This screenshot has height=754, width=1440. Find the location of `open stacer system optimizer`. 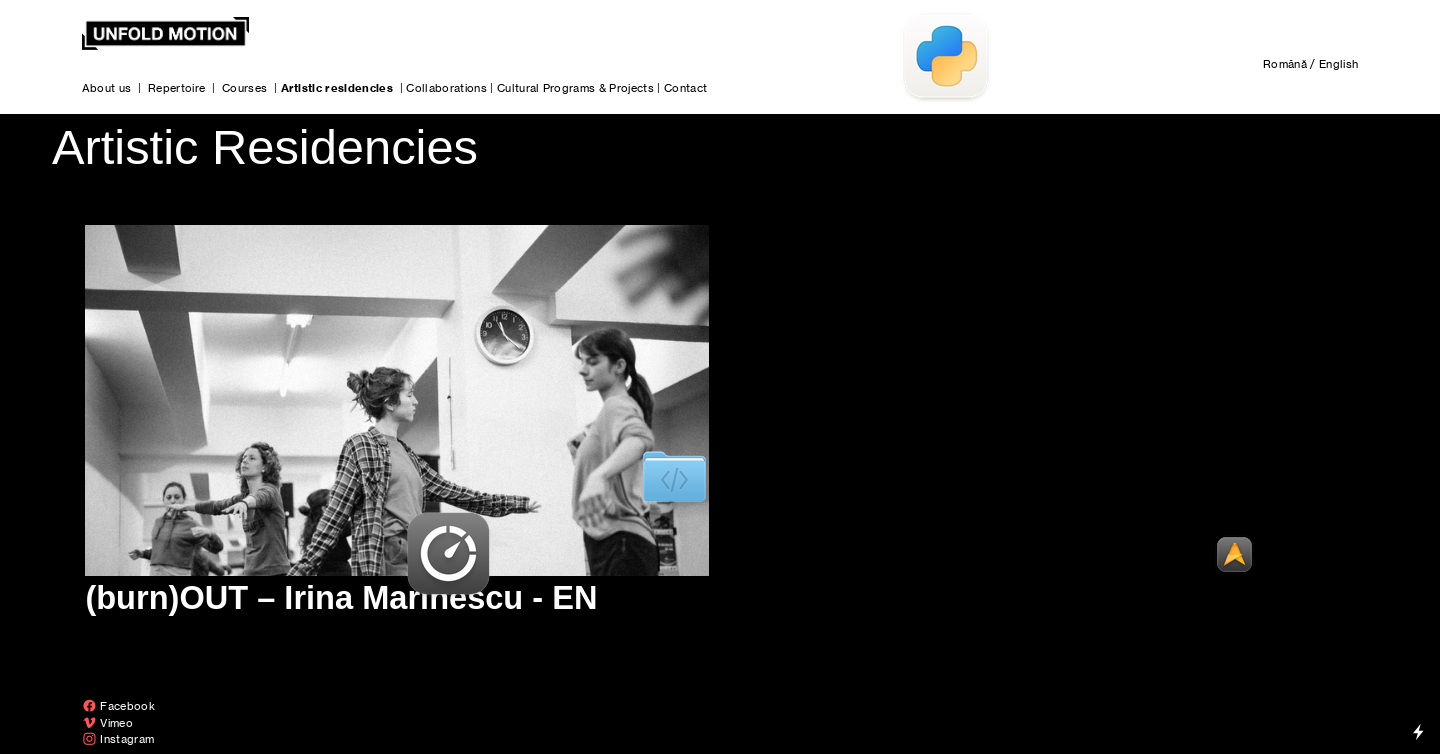

open stacer system optimizer is located at coordinates (448, 553).